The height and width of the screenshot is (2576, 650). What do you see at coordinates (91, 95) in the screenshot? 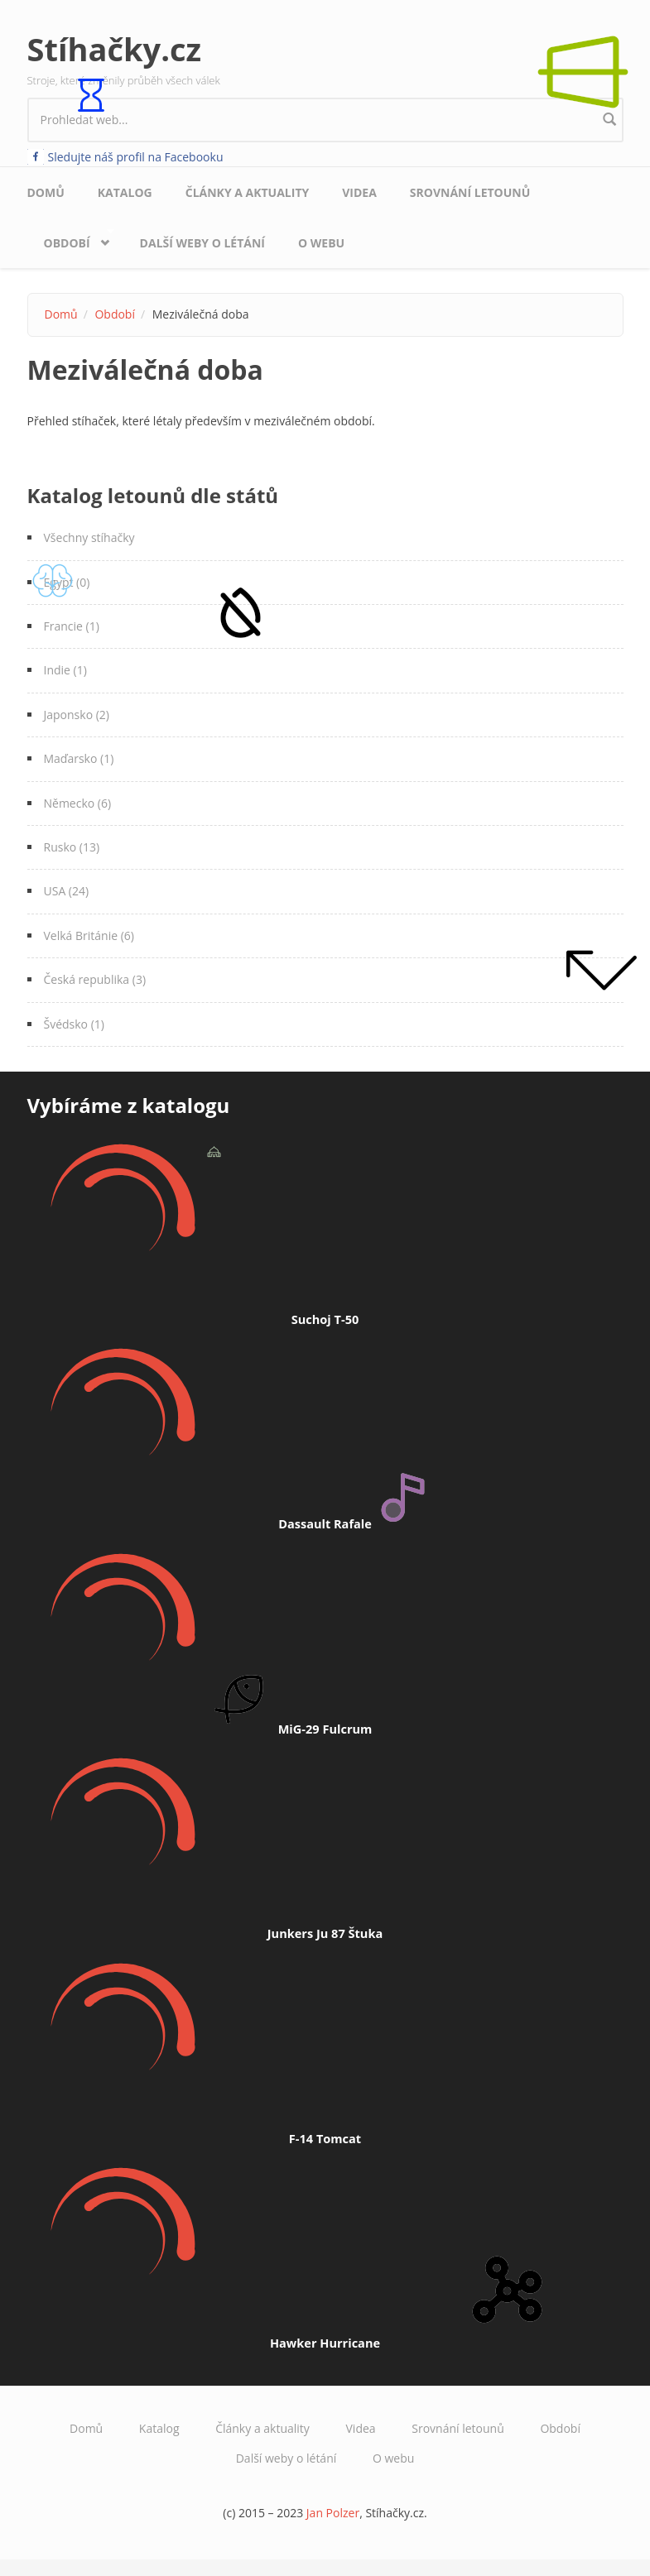
I see `indicates a process is in progress or loading` at bounding box center [91, 95].